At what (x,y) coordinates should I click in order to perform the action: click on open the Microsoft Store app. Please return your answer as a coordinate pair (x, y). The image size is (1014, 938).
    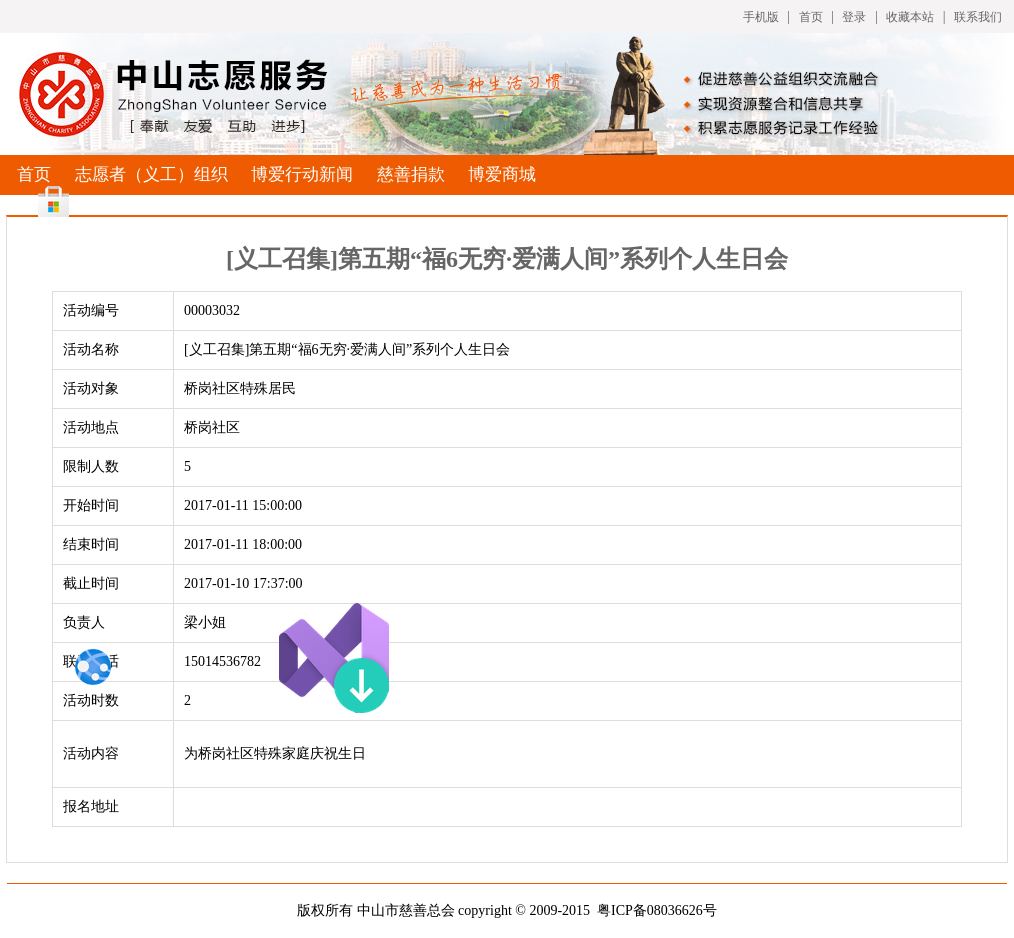
    Looking at the image, I should click on (53, 201).